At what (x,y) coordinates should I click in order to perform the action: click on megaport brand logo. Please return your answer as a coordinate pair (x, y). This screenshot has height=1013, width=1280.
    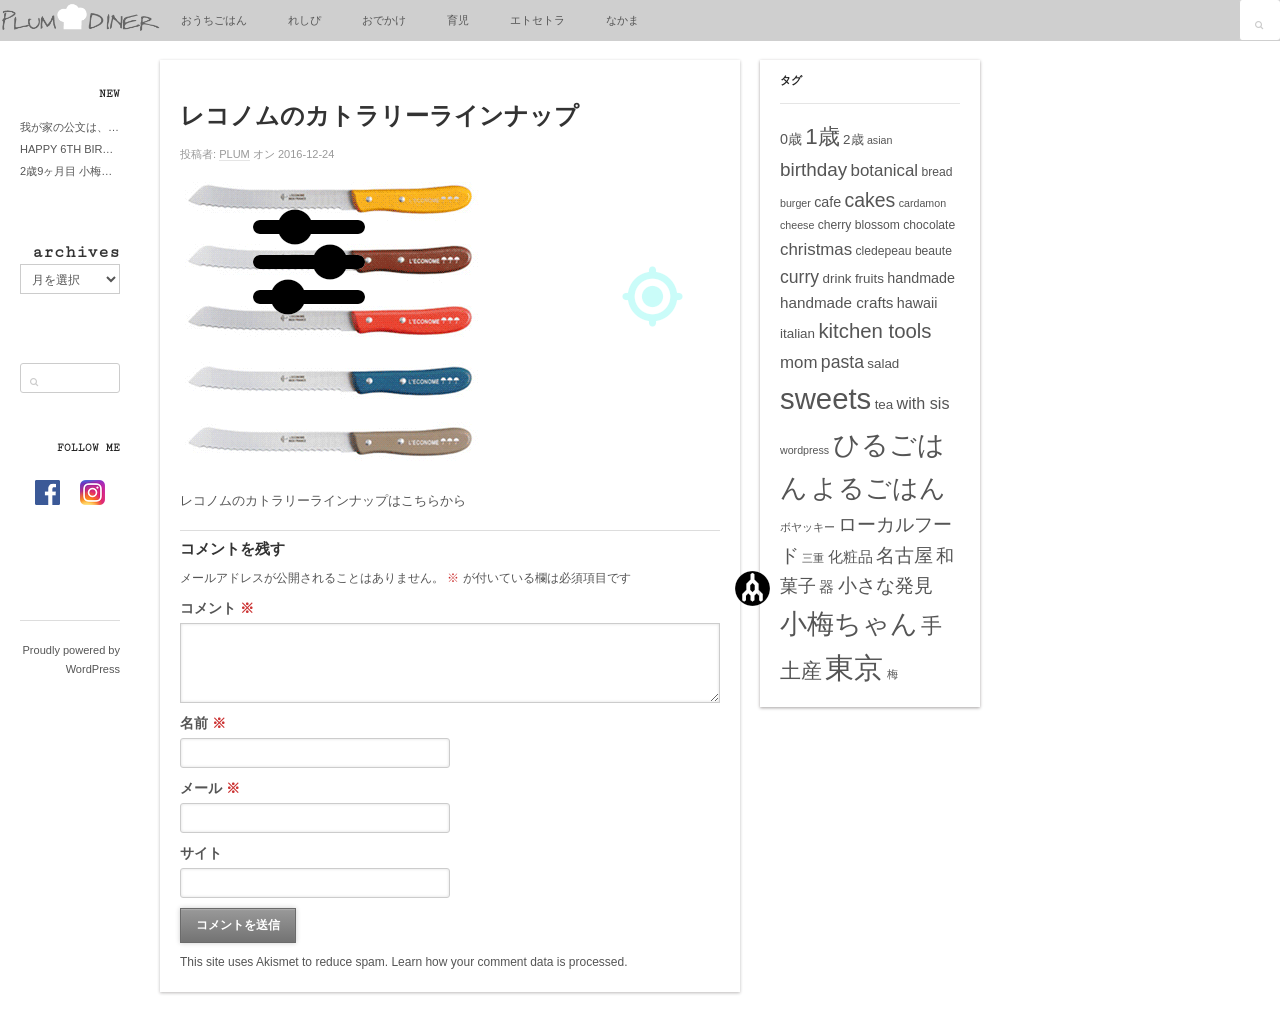
    Looking at the image, I should click on (752, 588).